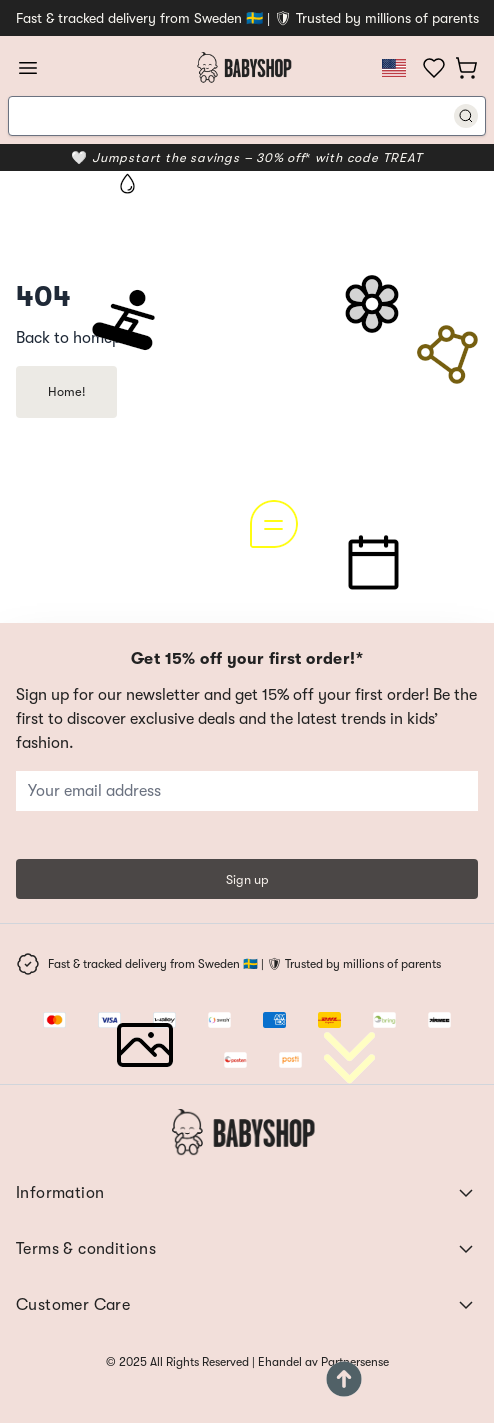  Describe the element at coordinates (448, 354) in the screenshot. I see `access polygon or shape drawing tool` at that location.